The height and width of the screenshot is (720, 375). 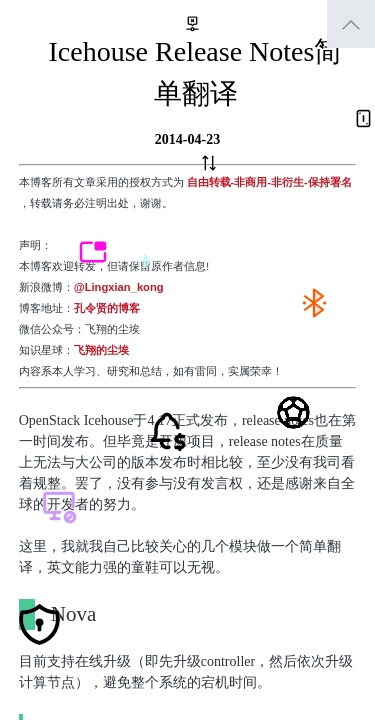 I want to click on cancel or disconnect desktop device, so click(x=59, y=506).